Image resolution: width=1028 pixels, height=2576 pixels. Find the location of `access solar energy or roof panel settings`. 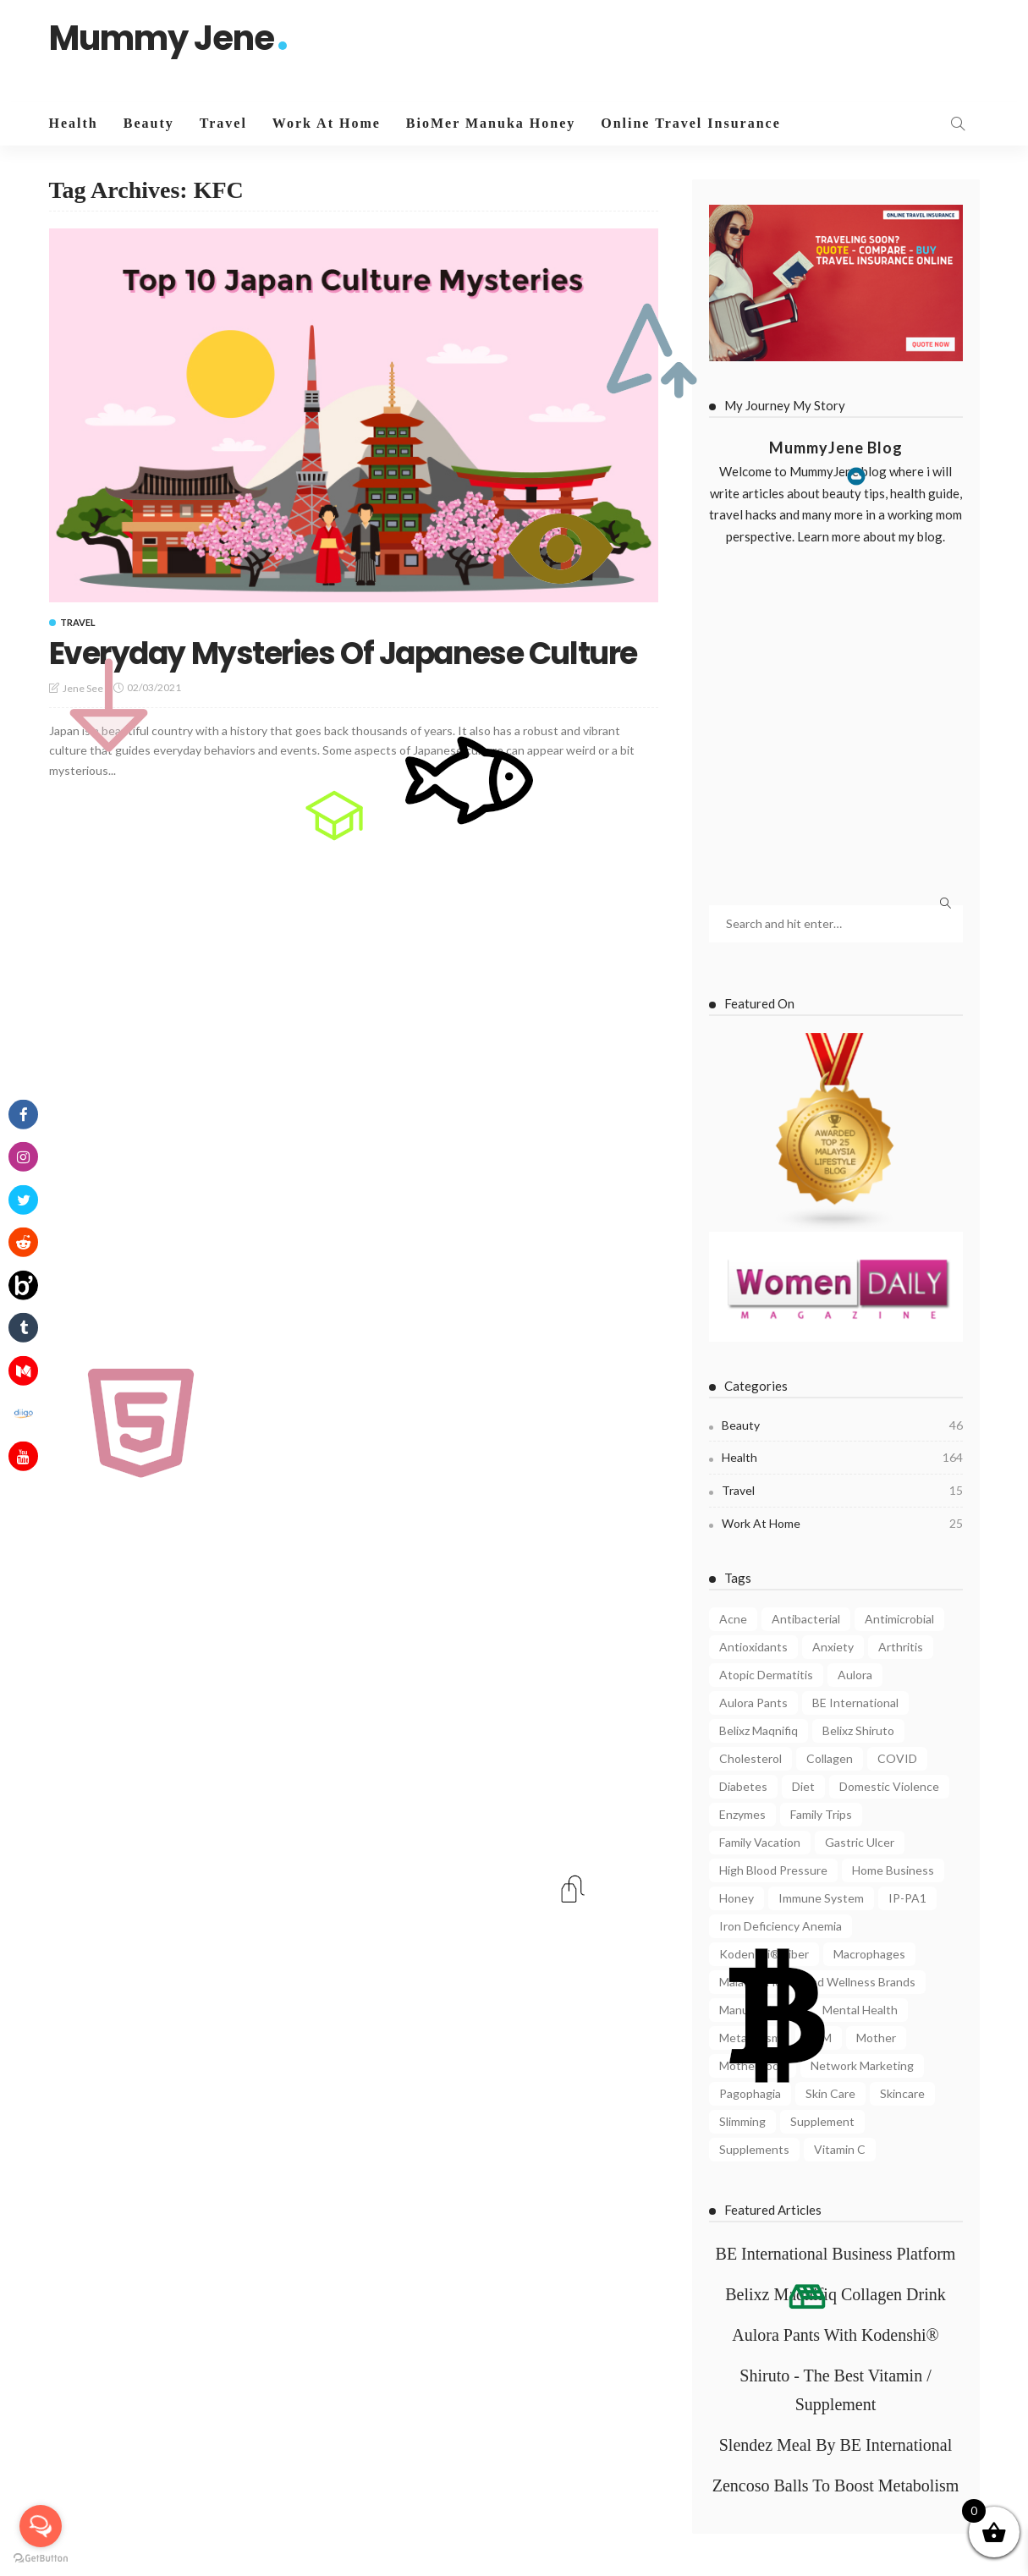

access solar energy or roof panel settings is located at coordinates (807, 2298).